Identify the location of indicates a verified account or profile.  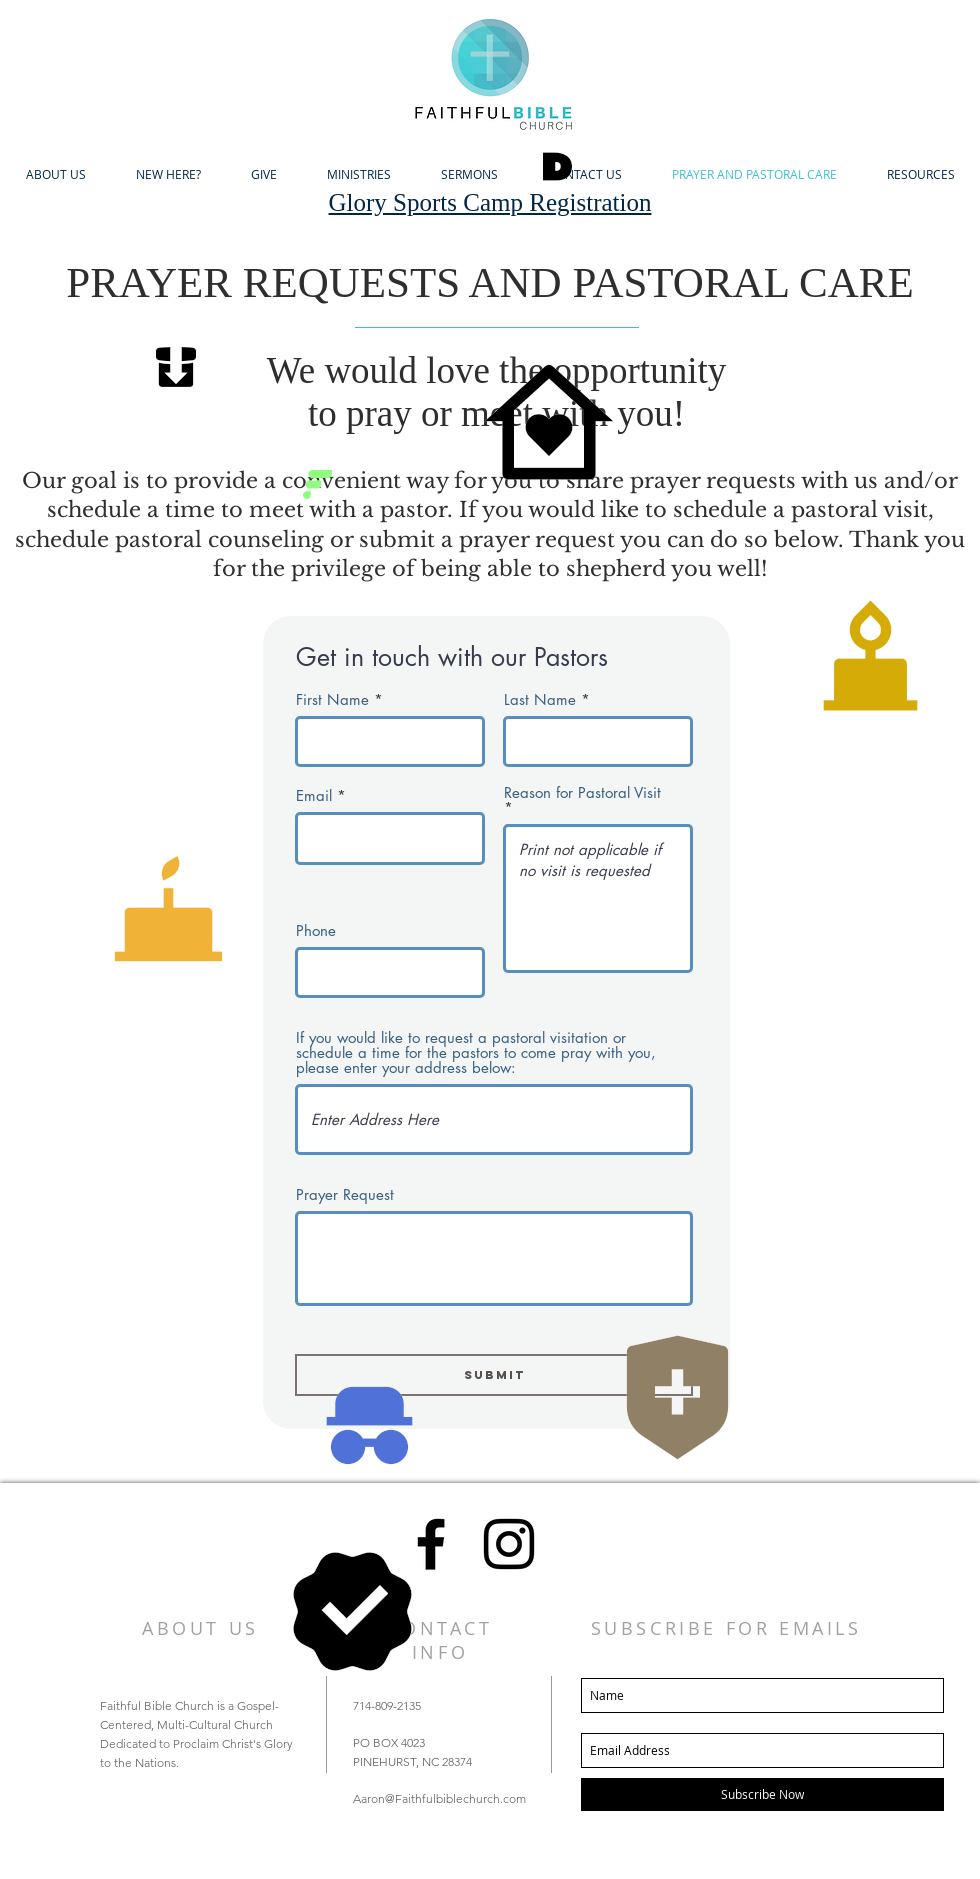
(352, 1611).